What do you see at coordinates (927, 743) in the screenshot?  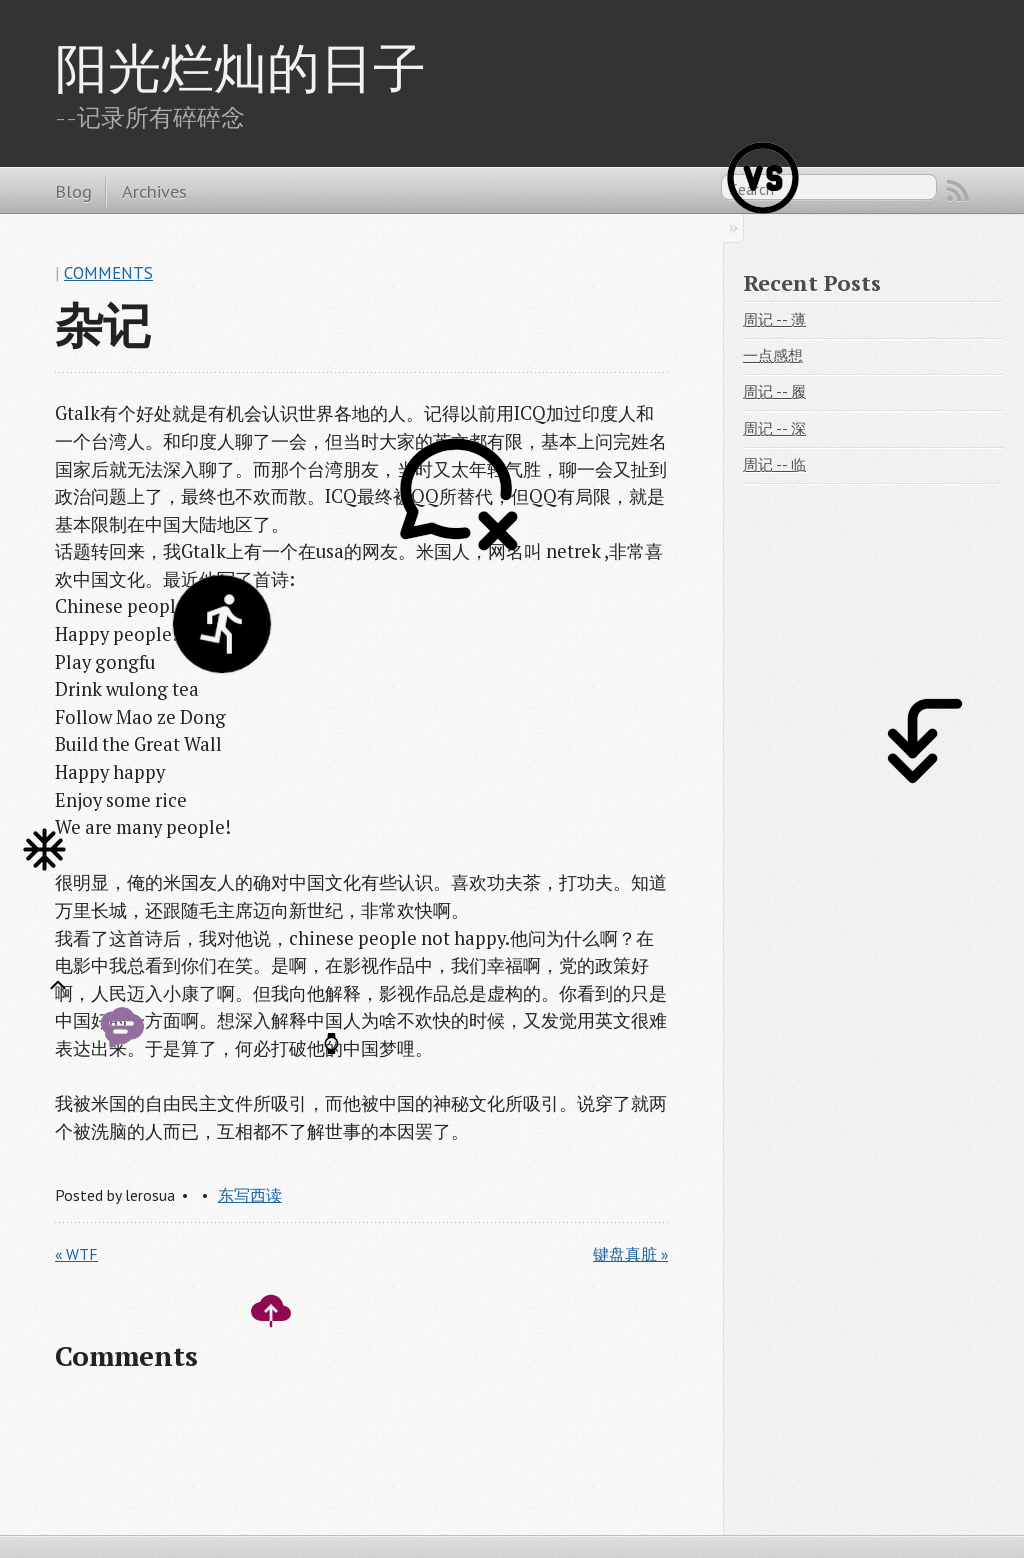 I see `go back and scroll down` at bounding box center [927, 743].